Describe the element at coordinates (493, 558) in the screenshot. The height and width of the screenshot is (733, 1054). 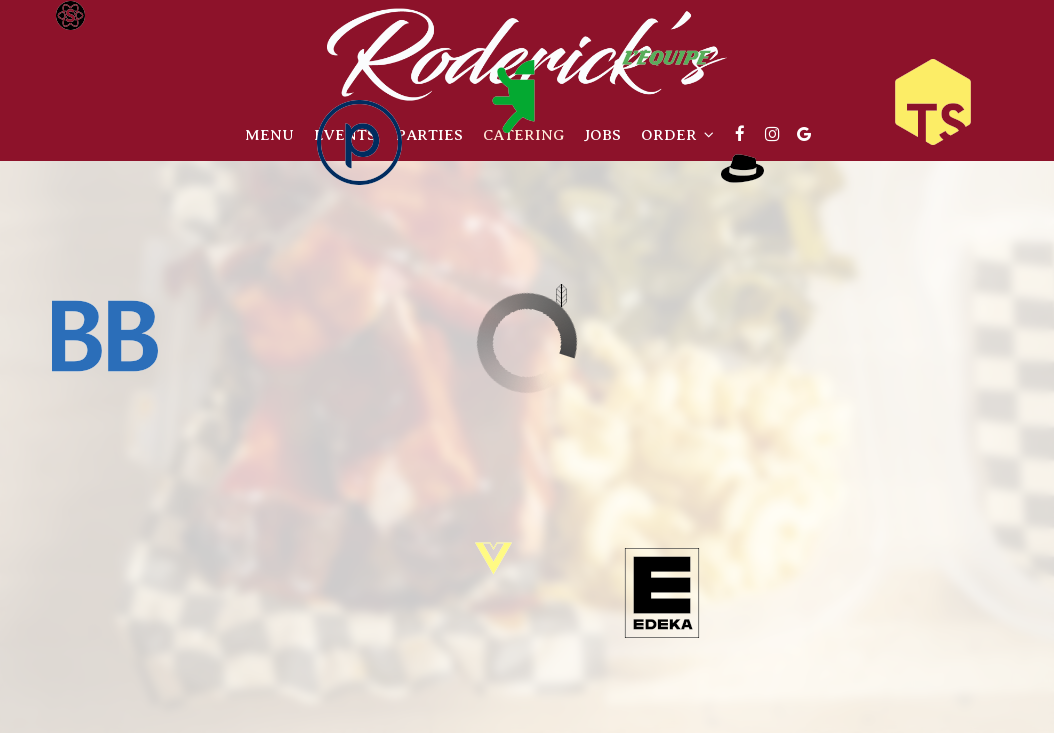
I see `Vue.js framework logo` at that location.